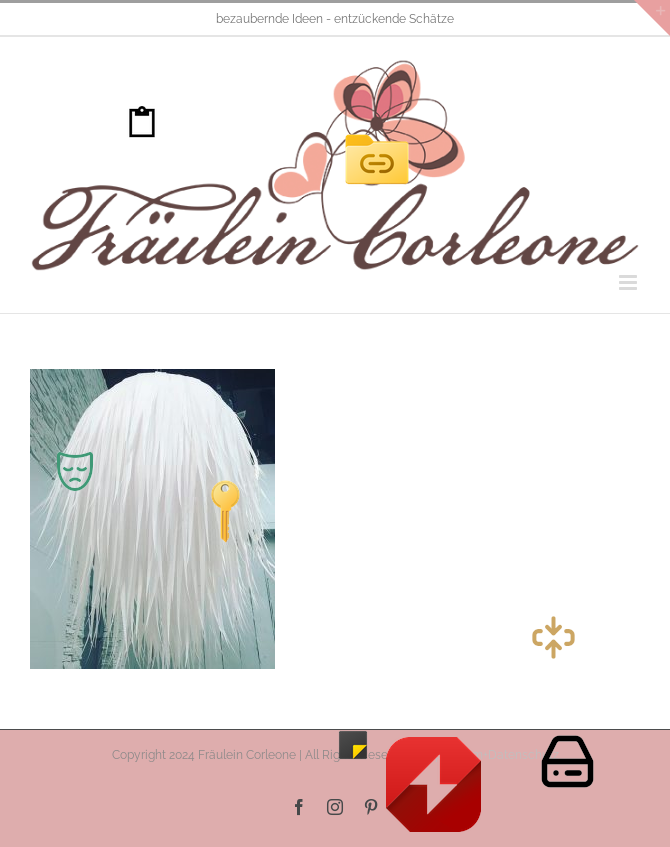 The width and height of the screenshot is (670, 847). What do you see at coordinates (567, 761) in the screenshot?
I see `access storage or drive settings` at bounding box center [567, 761].